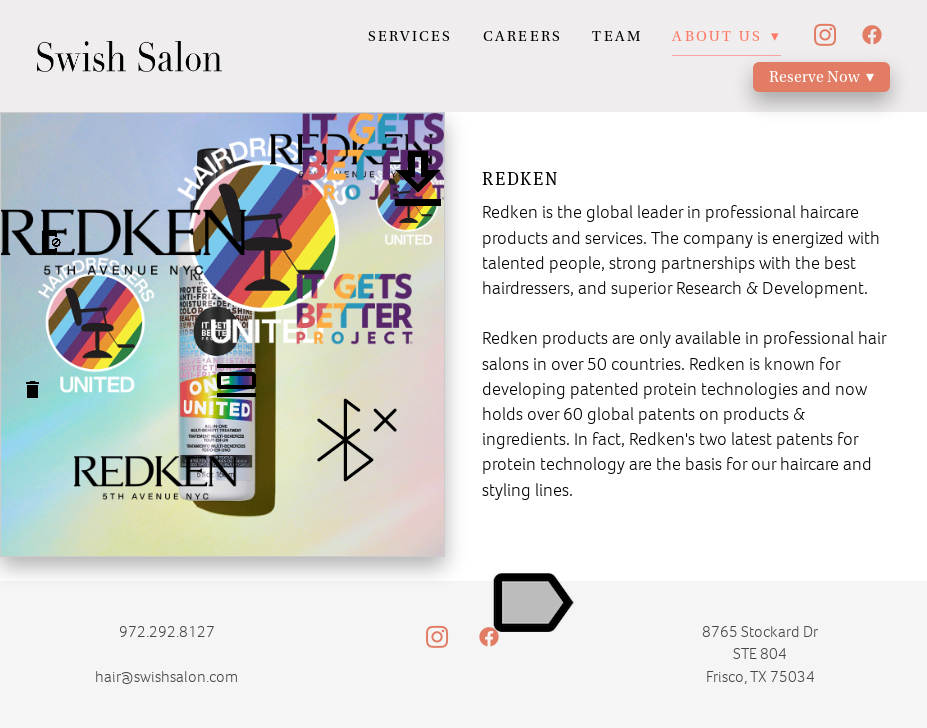  What do you see at coordinates (352, 440) in the screenshot?
I see `bluetooth connection disabled` at bounding box center [352, 440].